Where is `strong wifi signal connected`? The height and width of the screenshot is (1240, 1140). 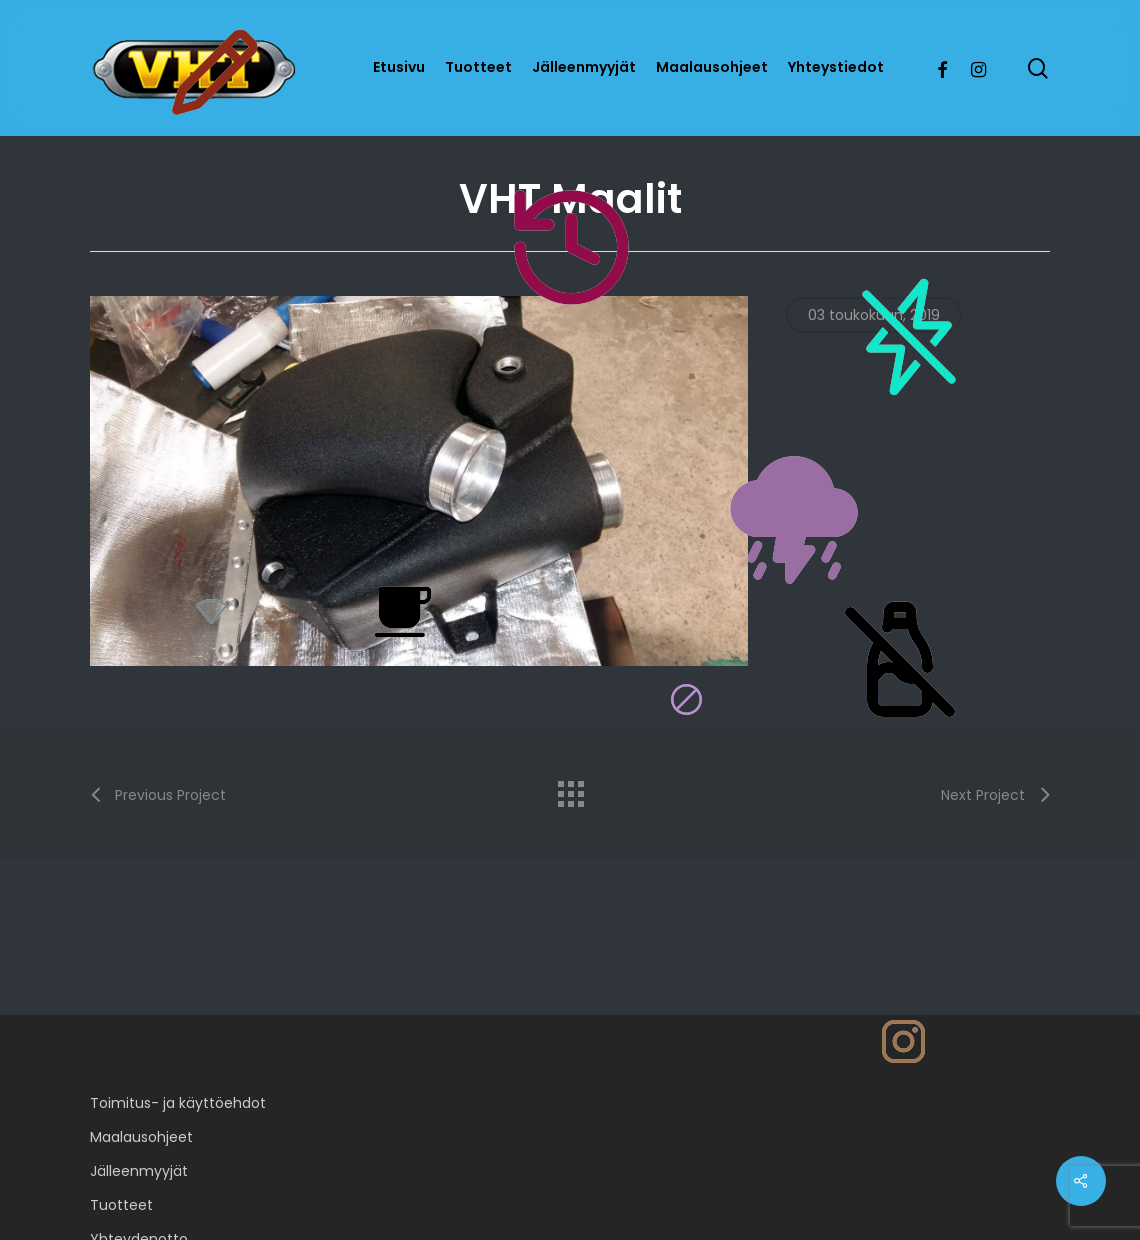 strong wifi signal connected is located at coordinates (211, 611).